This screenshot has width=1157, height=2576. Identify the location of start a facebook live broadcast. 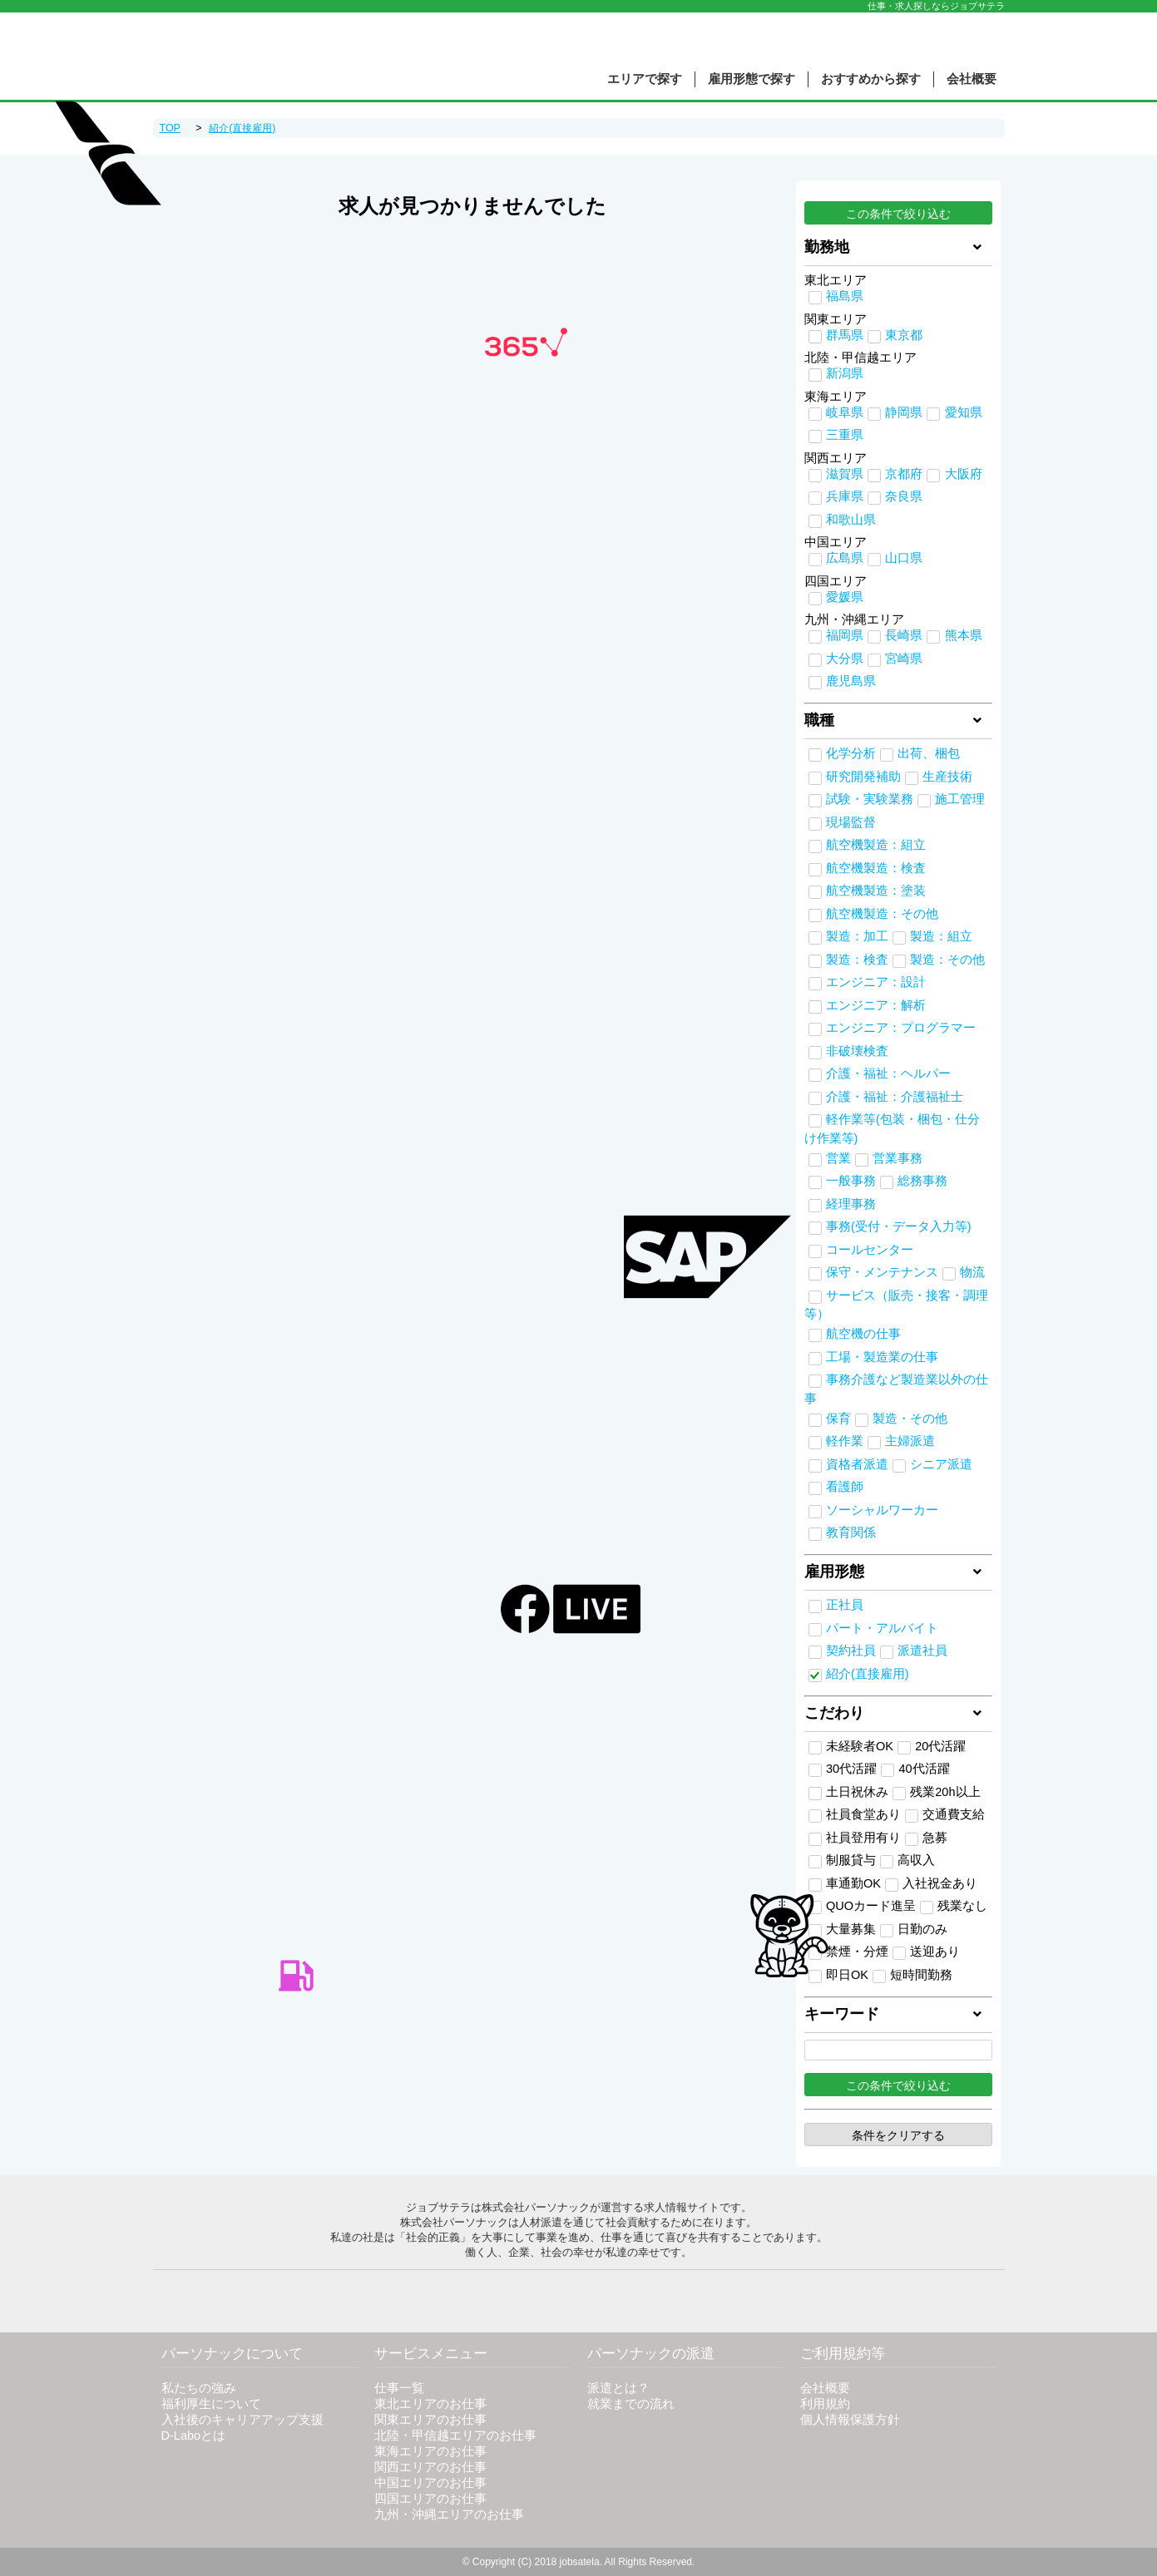
(571, 1609).